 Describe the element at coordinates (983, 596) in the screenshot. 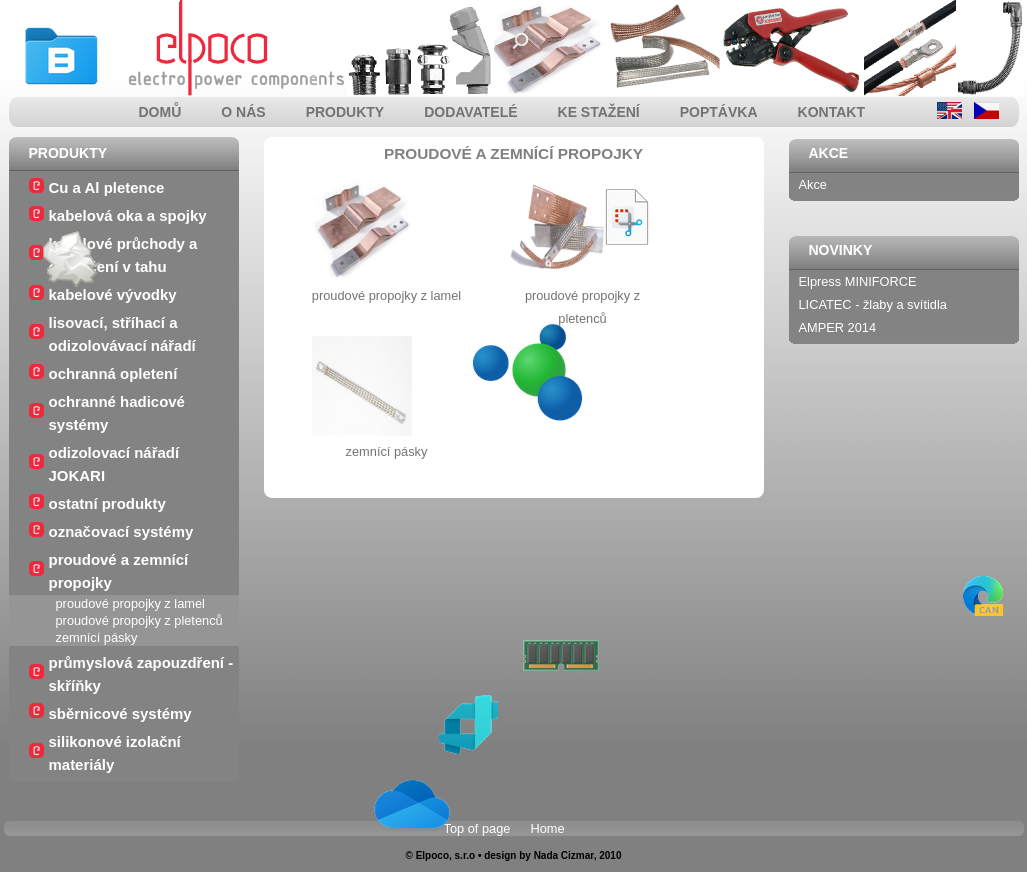

I see `open microsoft edge canary browser` at that location.